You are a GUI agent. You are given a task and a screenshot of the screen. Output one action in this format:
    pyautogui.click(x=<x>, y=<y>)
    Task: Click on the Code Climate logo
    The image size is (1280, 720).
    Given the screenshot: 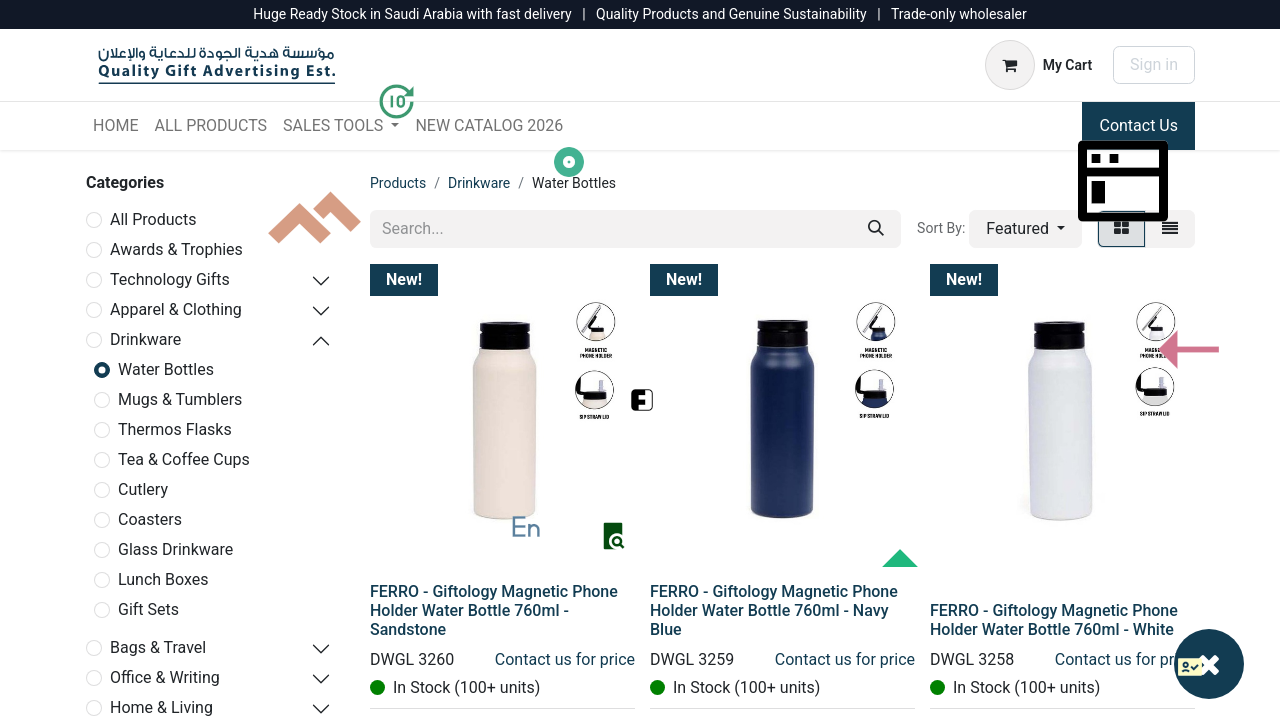 What is the action you would take?
    pyautogui.click(x=314, y=217)
    